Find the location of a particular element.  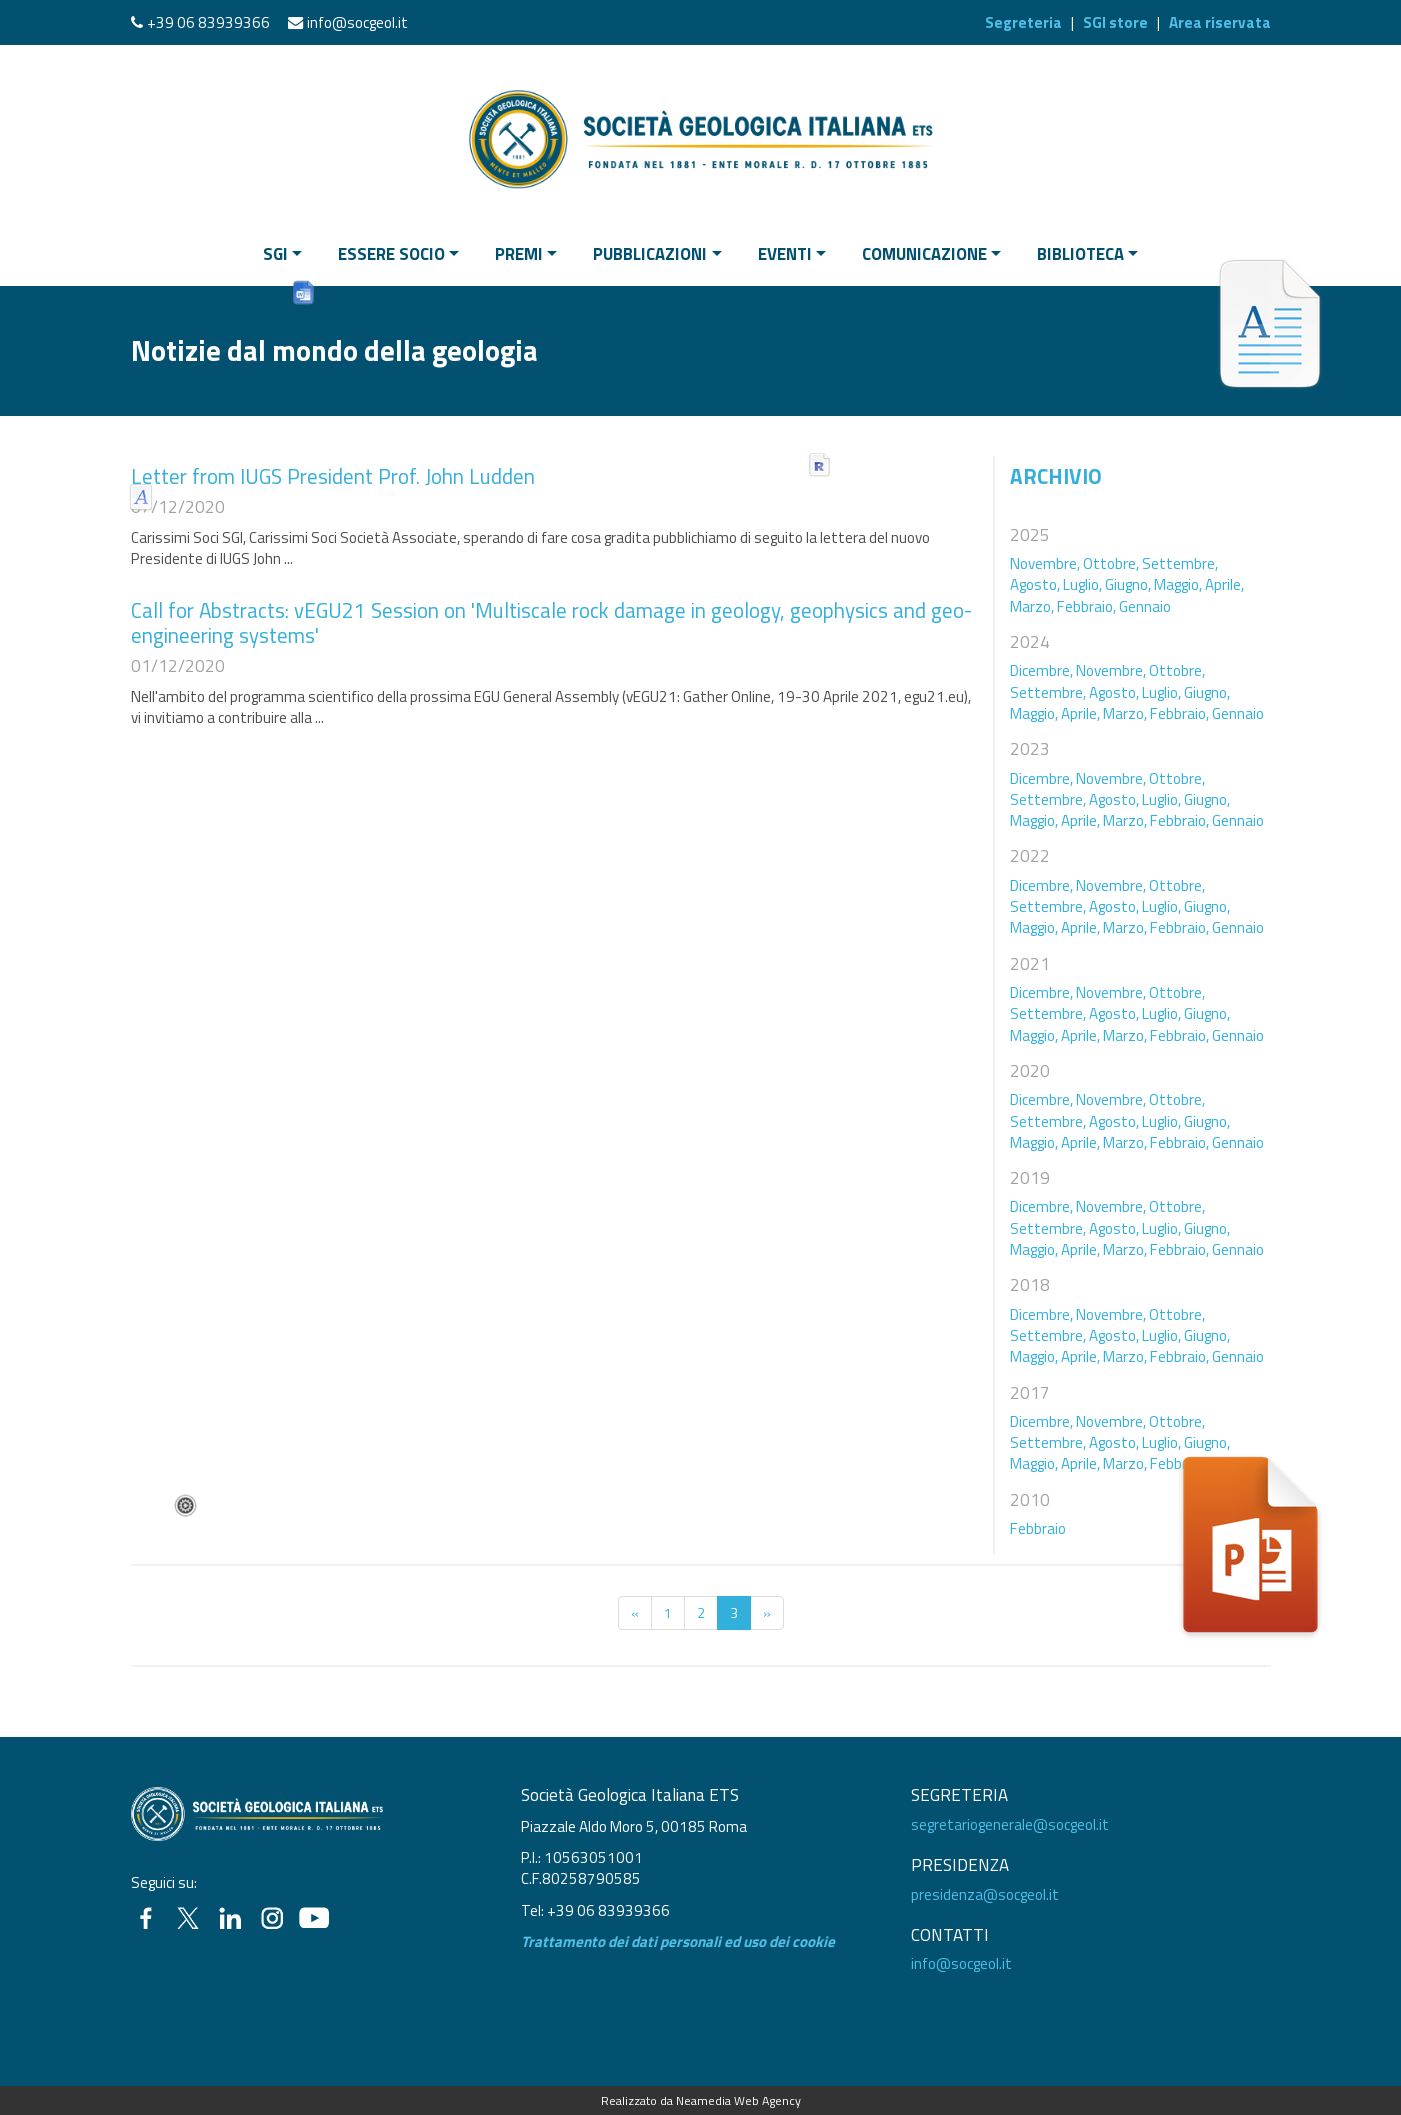

open a word processing document is located at coordinates (1270, 324).